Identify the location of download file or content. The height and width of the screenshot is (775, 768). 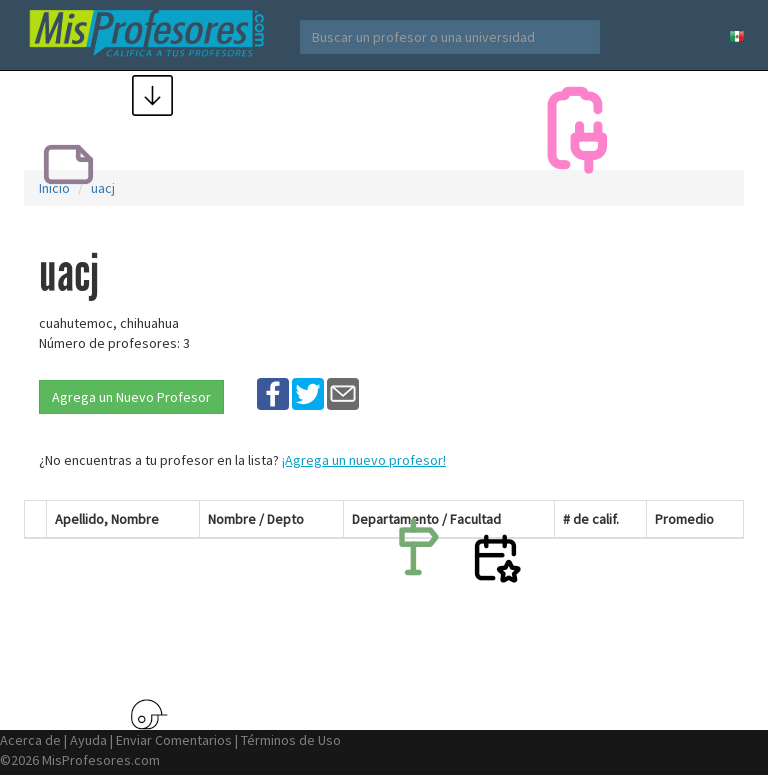
(152, 95).